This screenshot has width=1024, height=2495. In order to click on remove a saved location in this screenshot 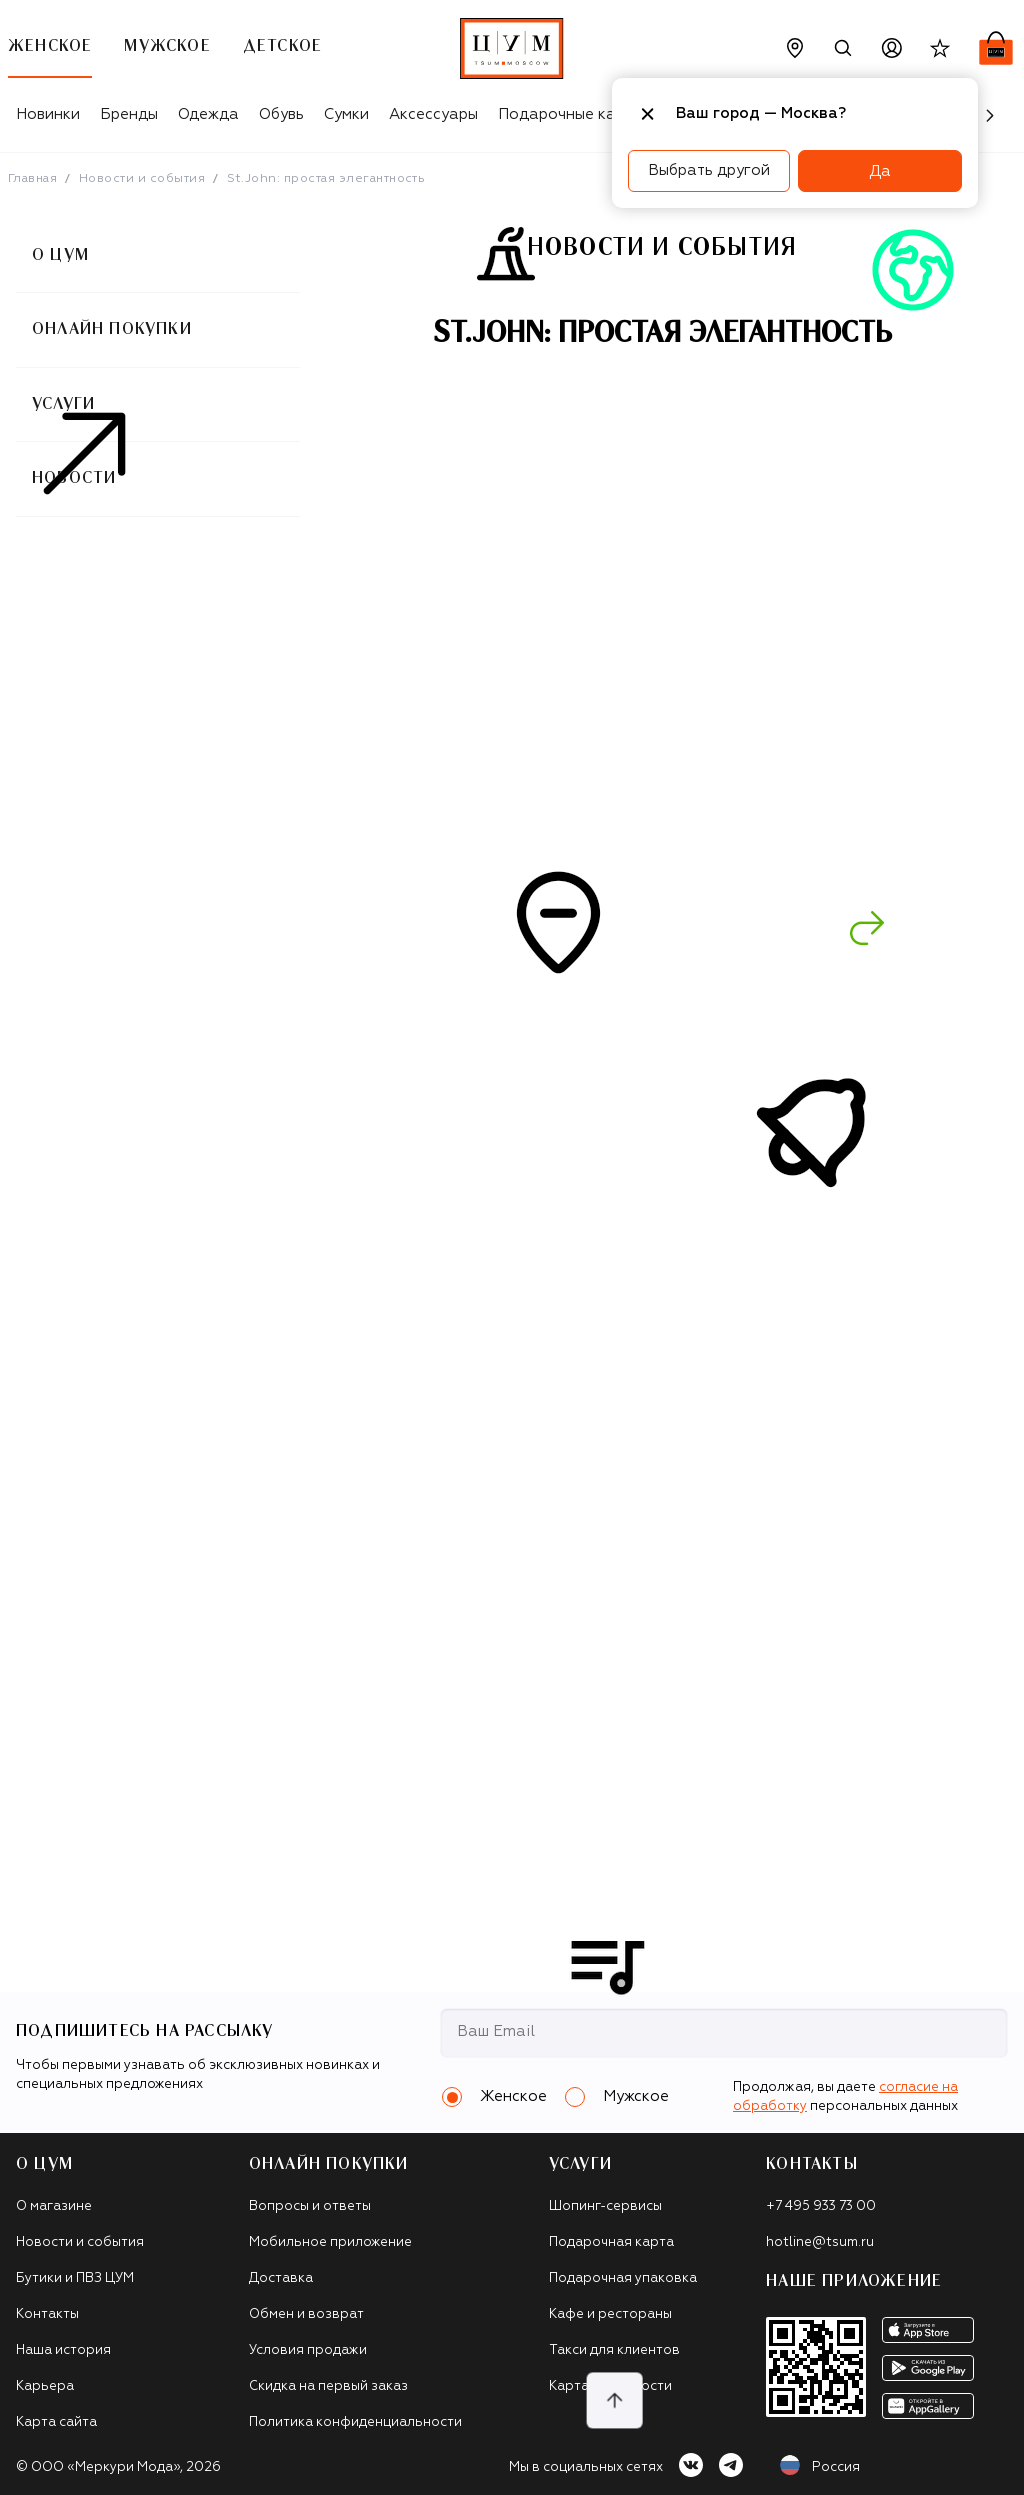, I will do `click(558, 922)`.